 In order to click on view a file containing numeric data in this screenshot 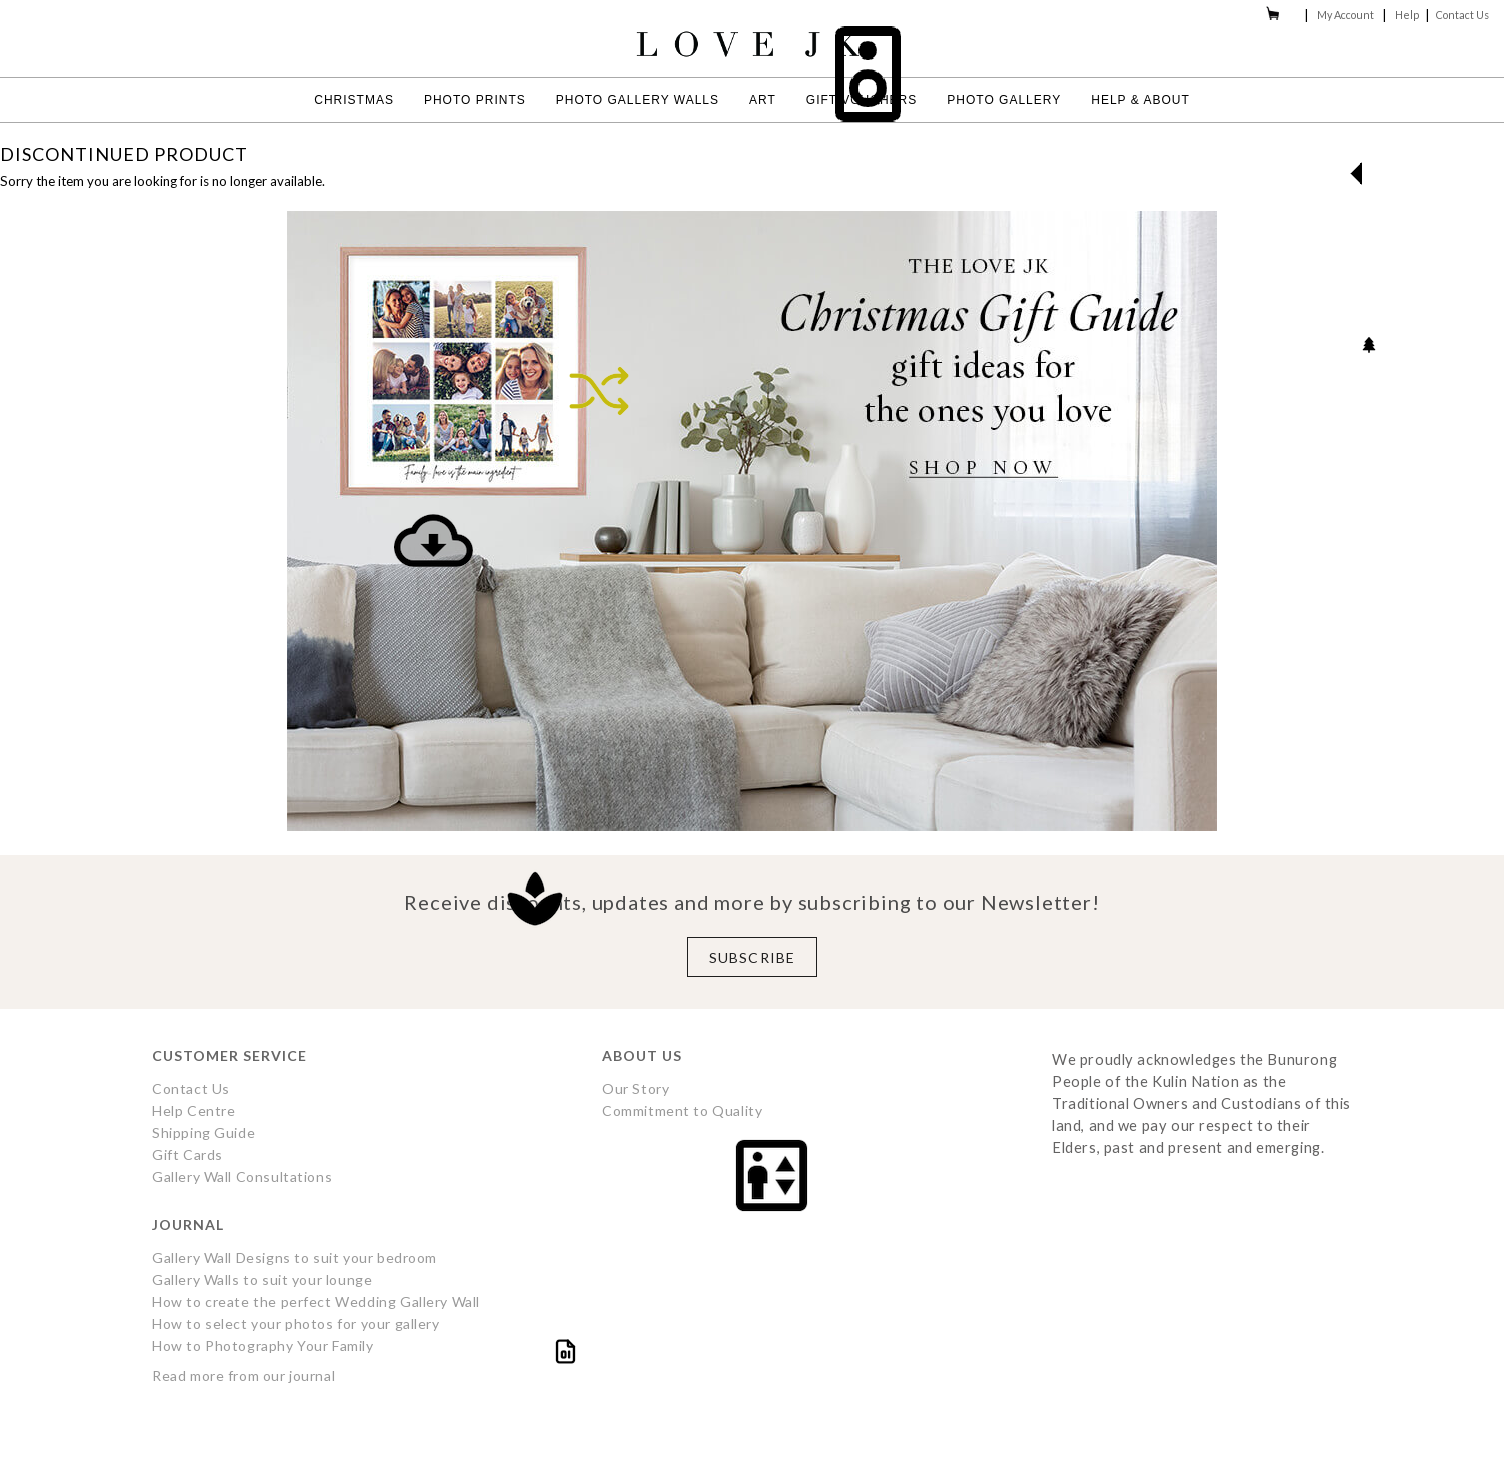, I will do `click(565, 1351)`.